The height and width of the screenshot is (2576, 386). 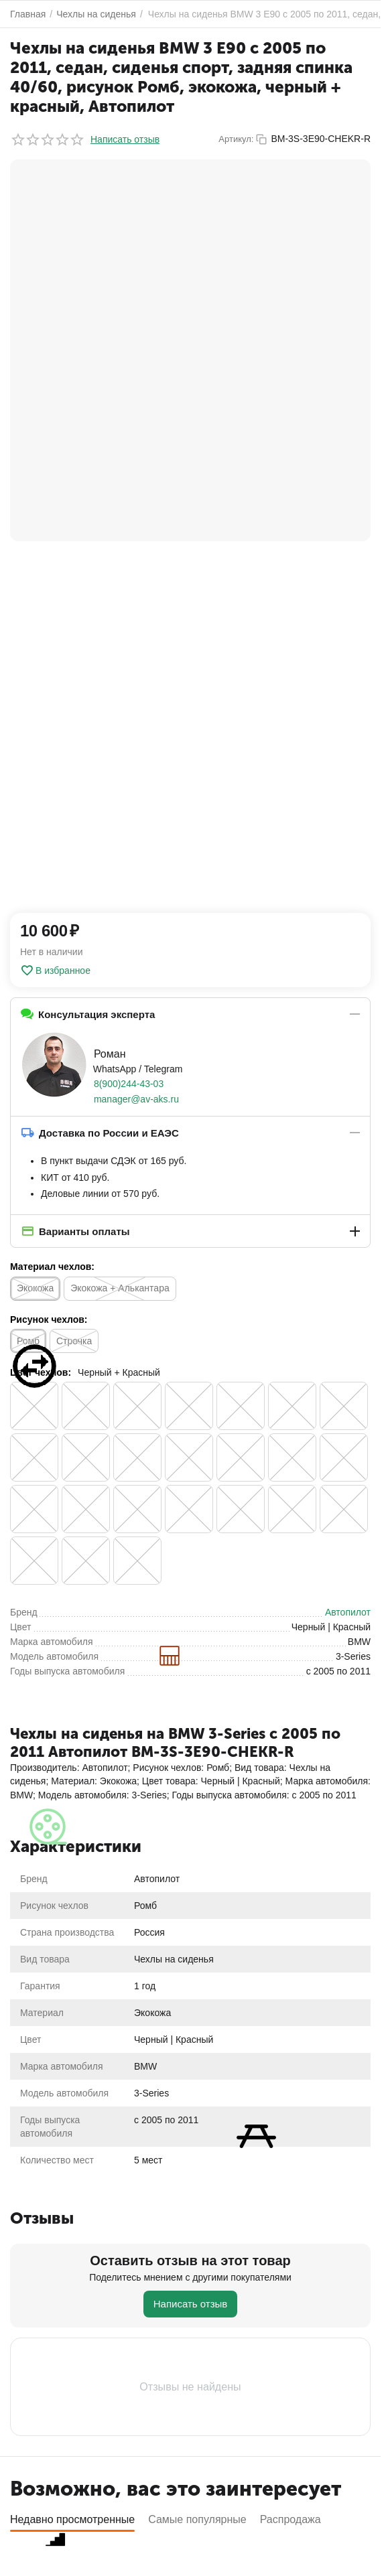 What do you see at coordinates (34, 1366) in the screenshot?
I see `swap or exchange items horizontally` at bounding box center [34, 1366].